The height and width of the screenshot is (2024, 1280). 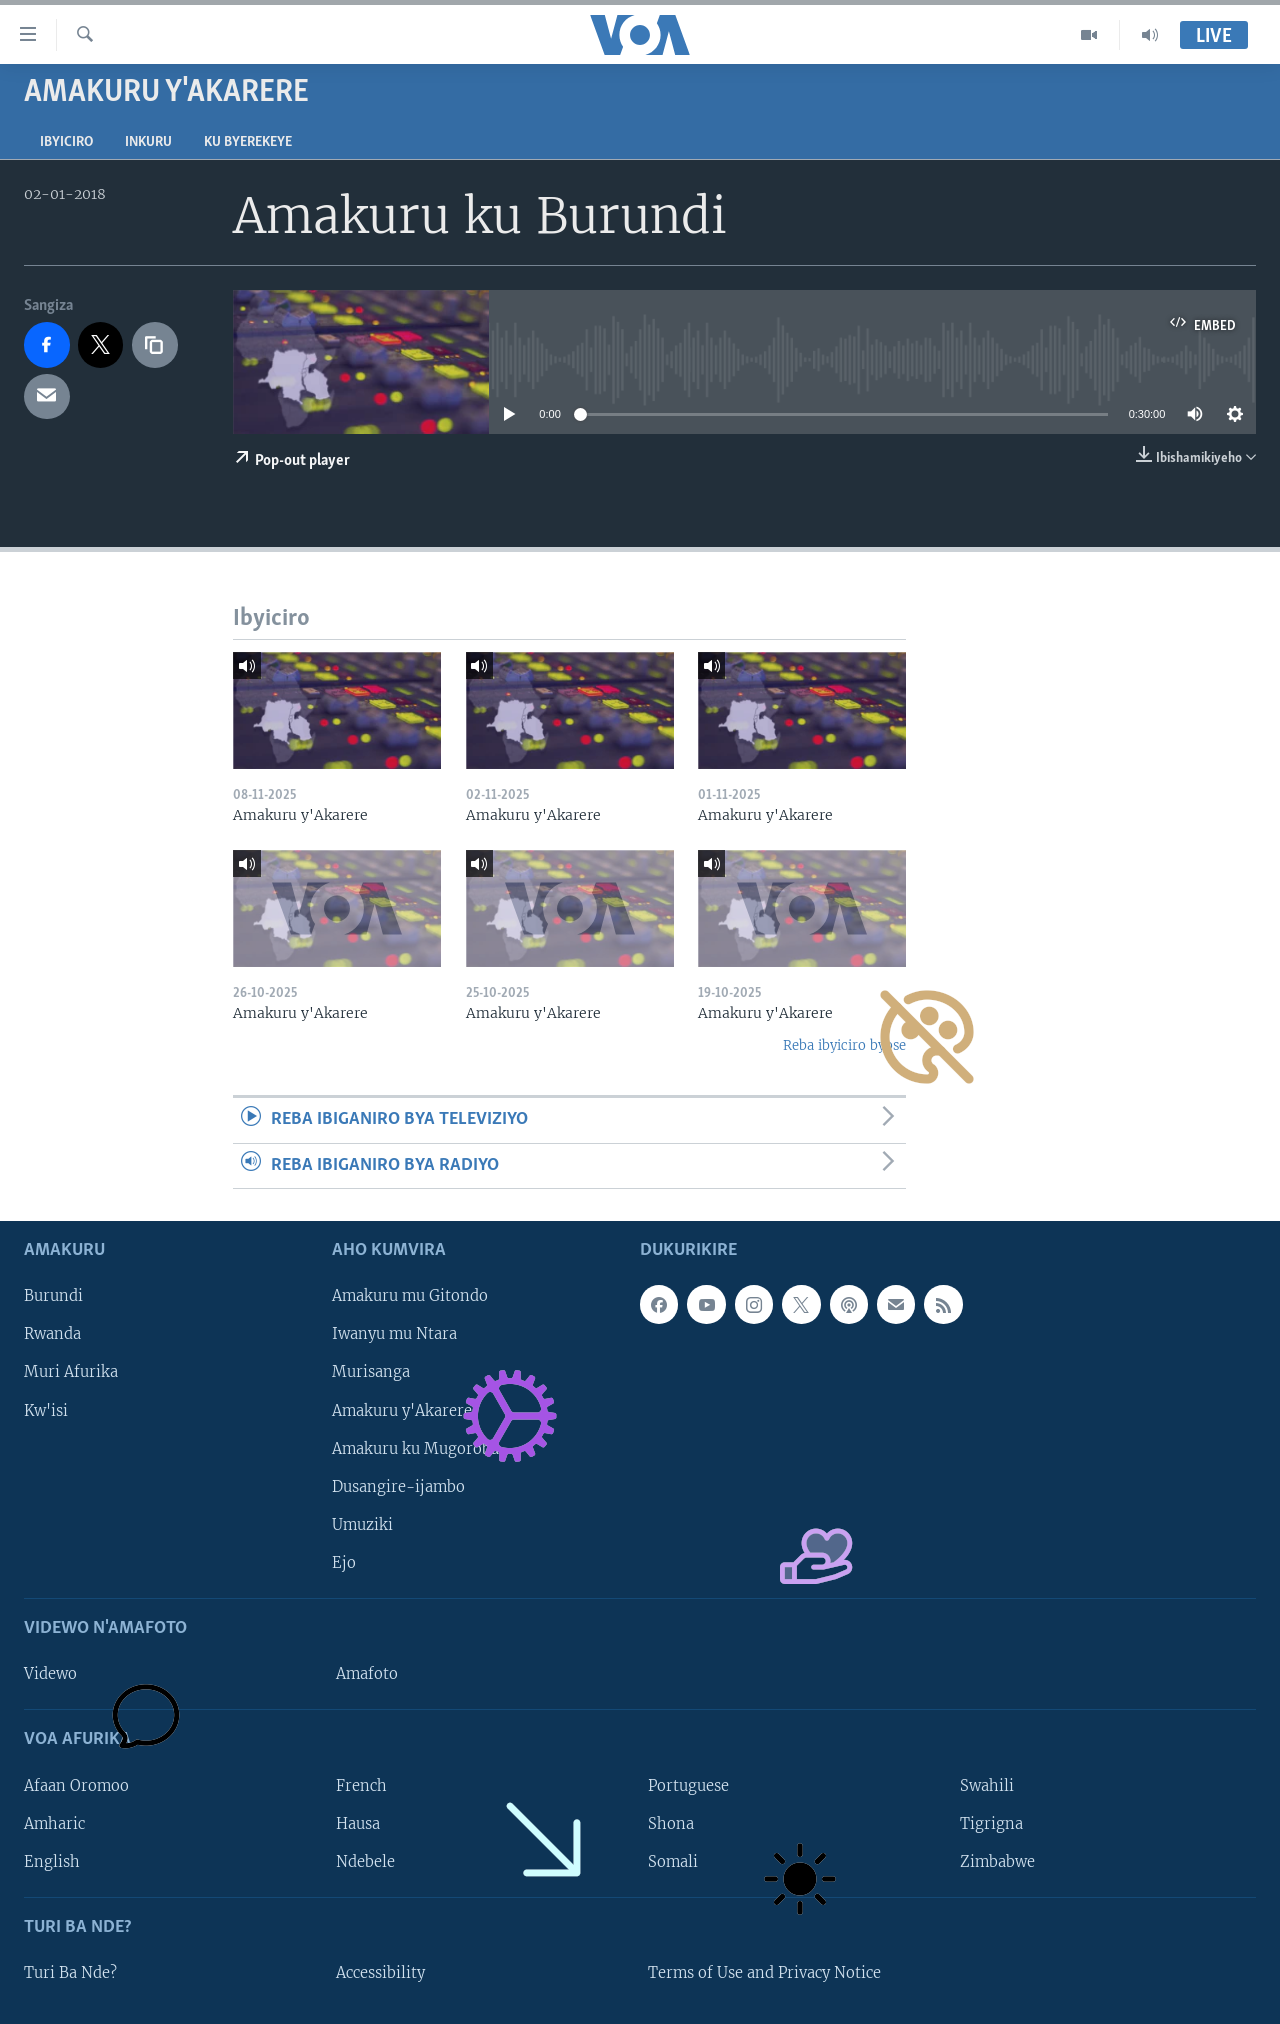 I want to click on donate or give to charity, so click(x=818, y=1557).